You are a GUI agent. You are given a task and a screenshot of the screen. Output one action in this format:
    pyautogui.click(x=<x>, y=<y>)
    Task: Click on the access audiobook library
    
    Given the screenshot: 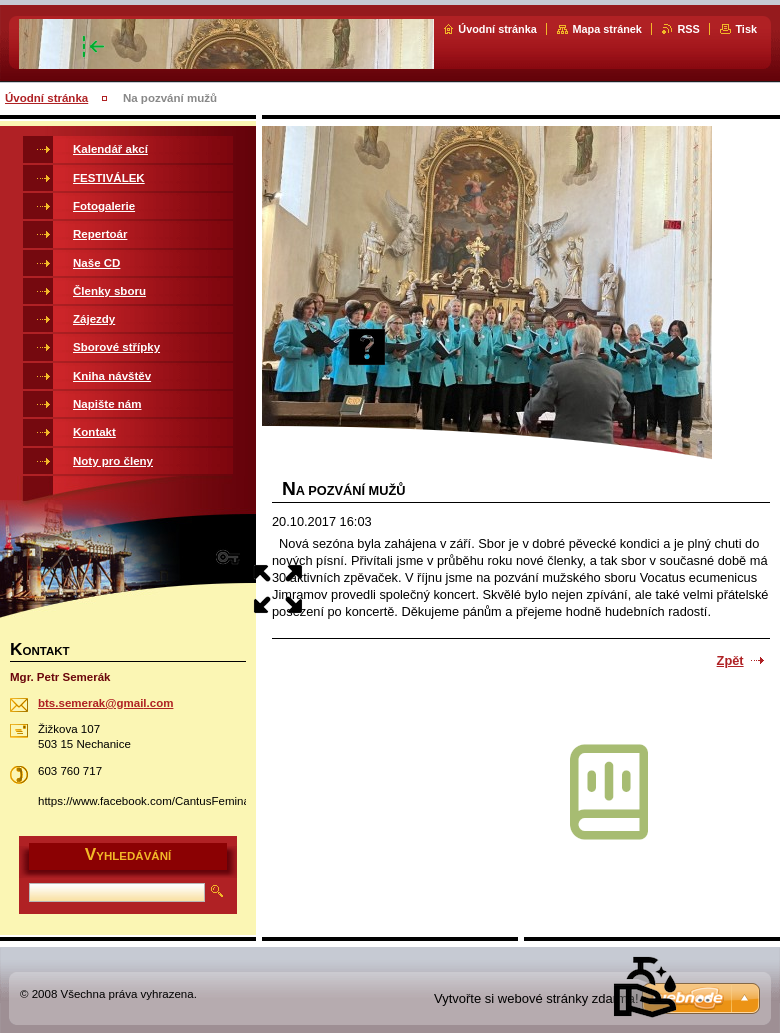 What is the action you would take?
    pyautogui.click(x=609, y=792)
    